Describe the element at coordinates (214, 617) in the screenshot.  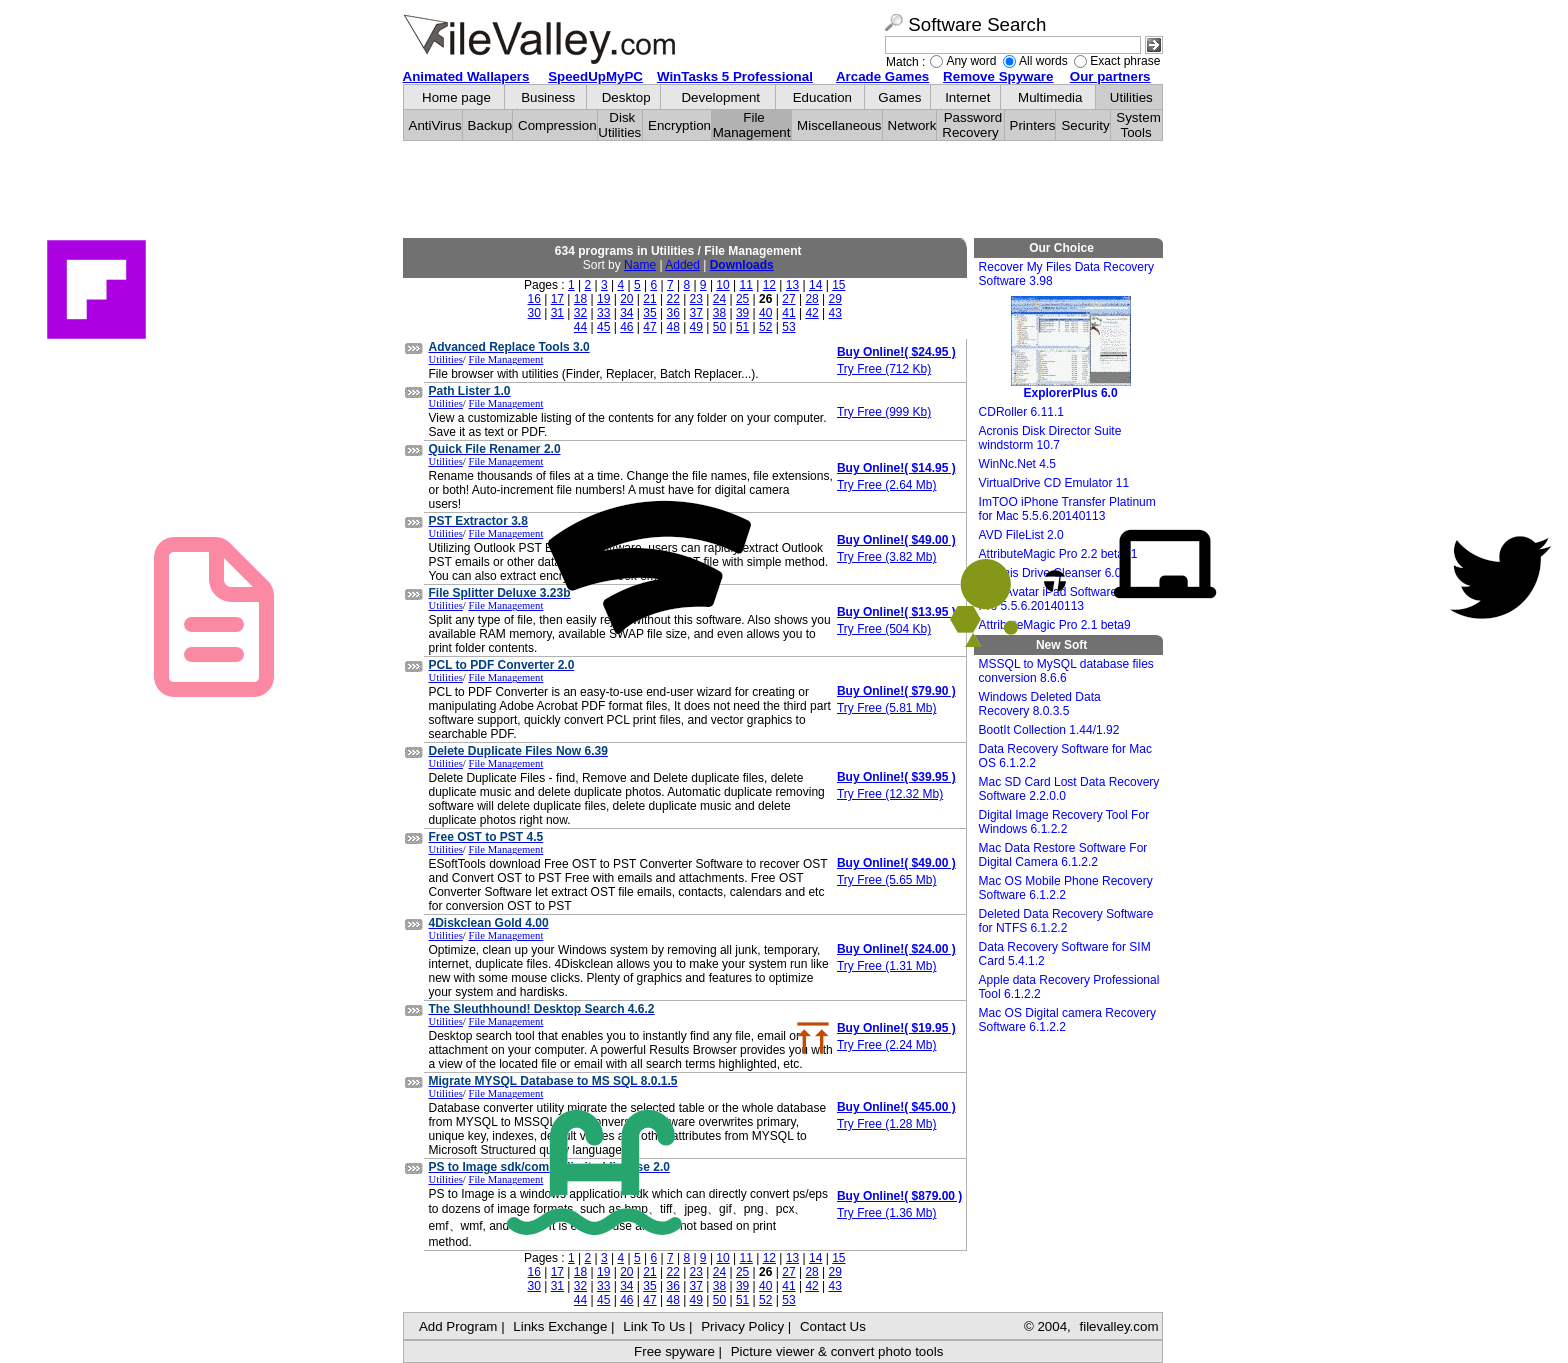
I see `view document contents` at that location.